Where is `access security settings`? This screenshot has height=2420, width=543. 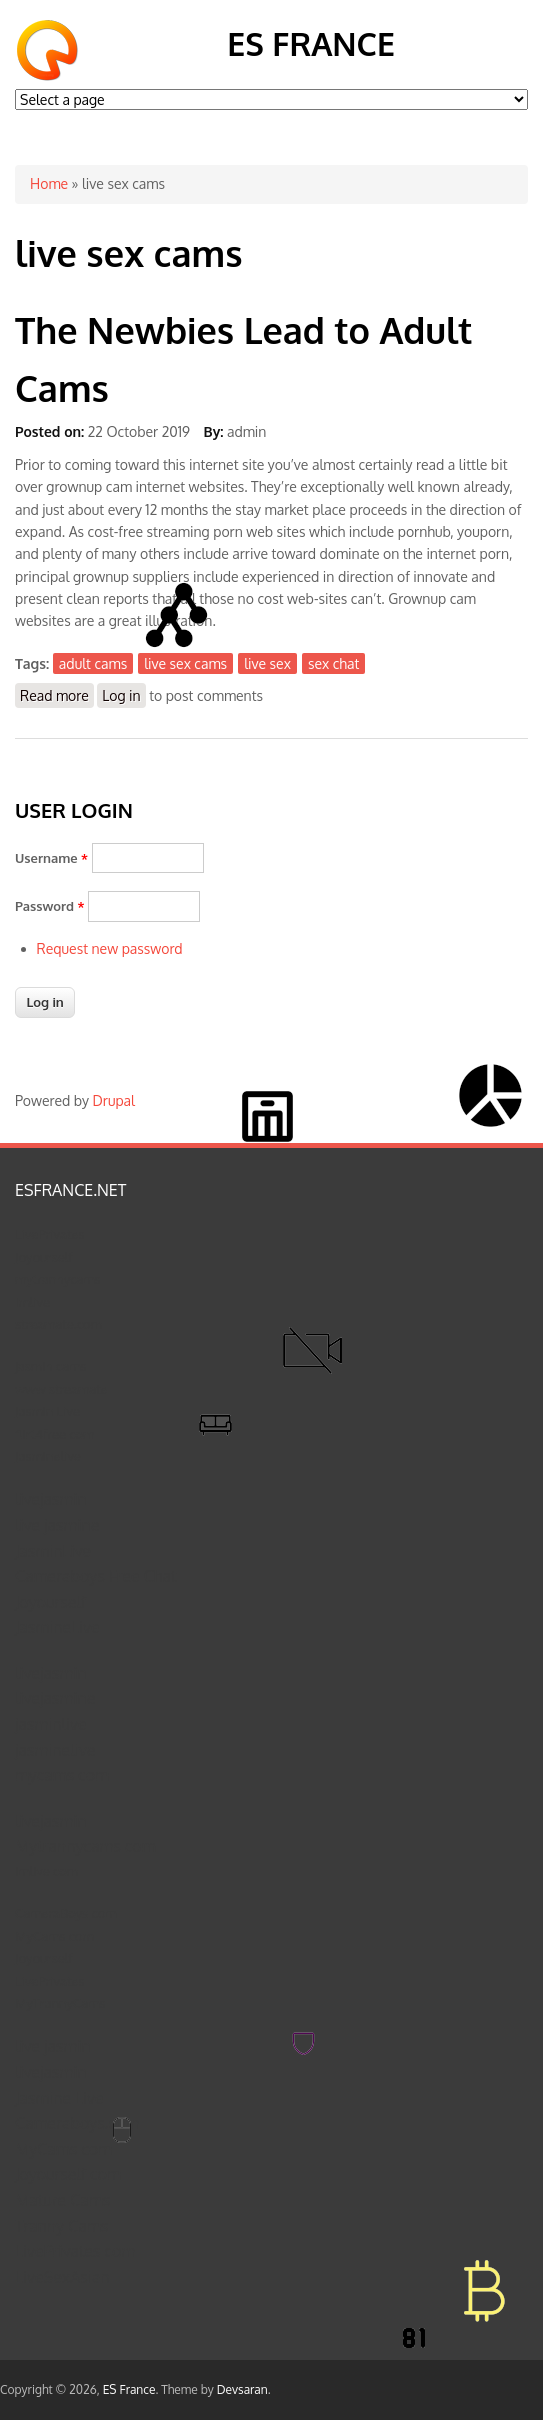
access security settings is located at coordinates (303, 2042).